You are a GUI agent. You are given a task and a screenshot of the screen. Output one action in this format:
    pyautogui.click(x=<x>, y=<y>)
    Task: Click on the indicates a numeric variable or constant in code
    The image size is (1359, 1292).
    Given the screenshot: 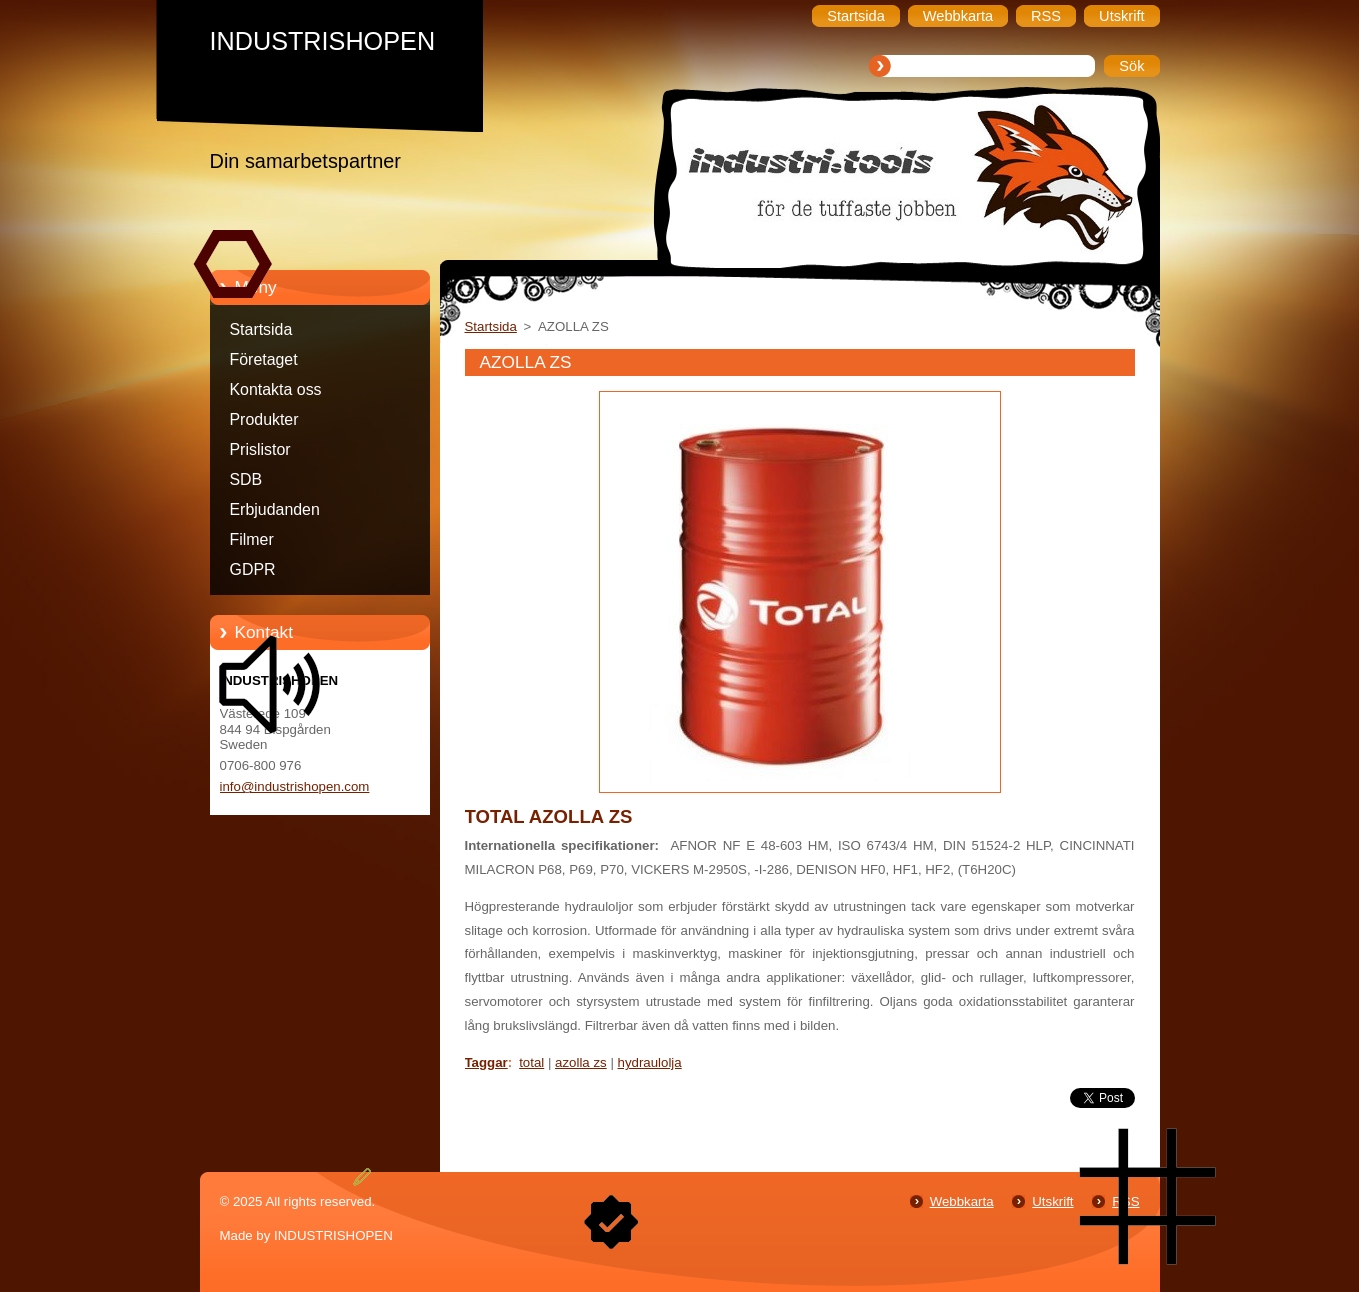 What is the action you would take?
    pyautogui.click(x=1147, y=1196)
    